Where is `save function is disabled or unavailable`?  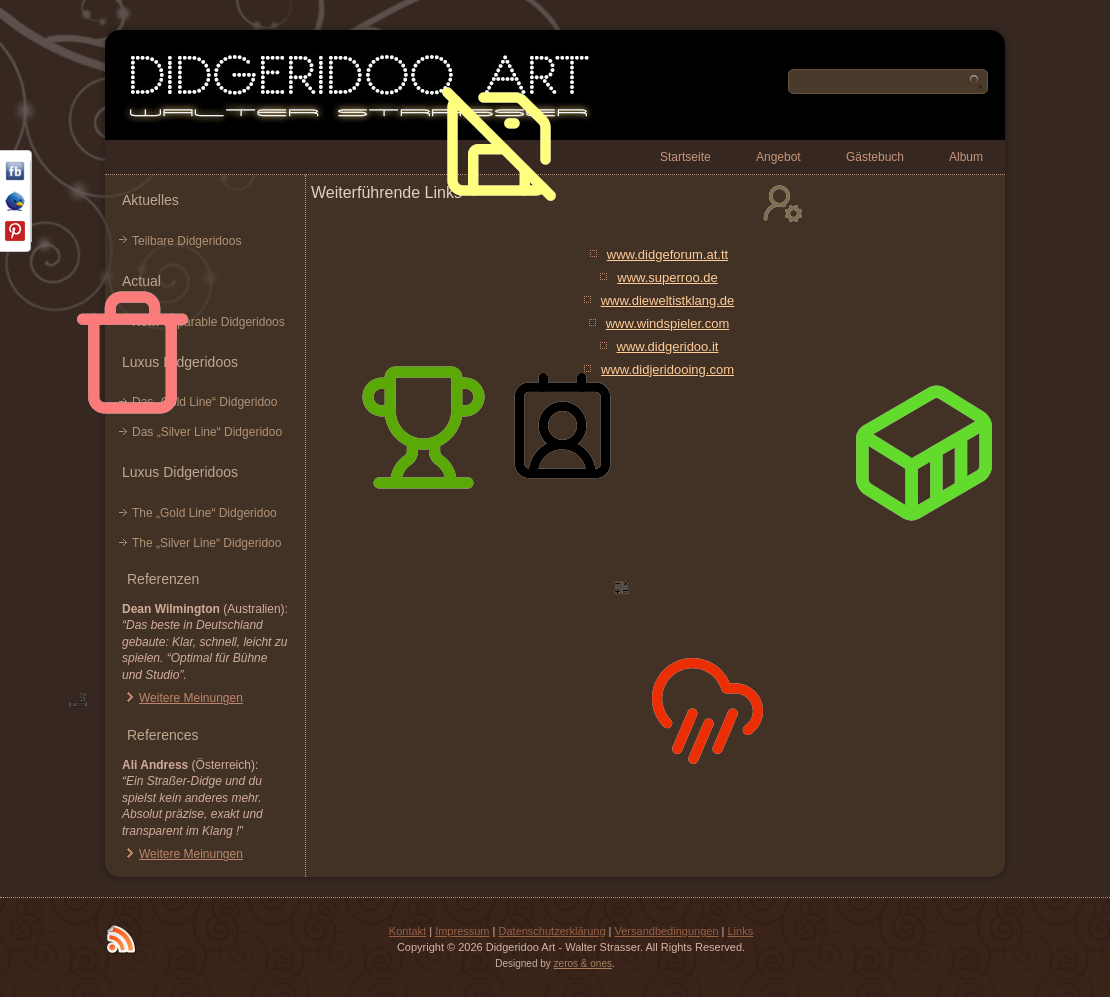 save function is disabled or unavailable is located at coordinates (499, 144).